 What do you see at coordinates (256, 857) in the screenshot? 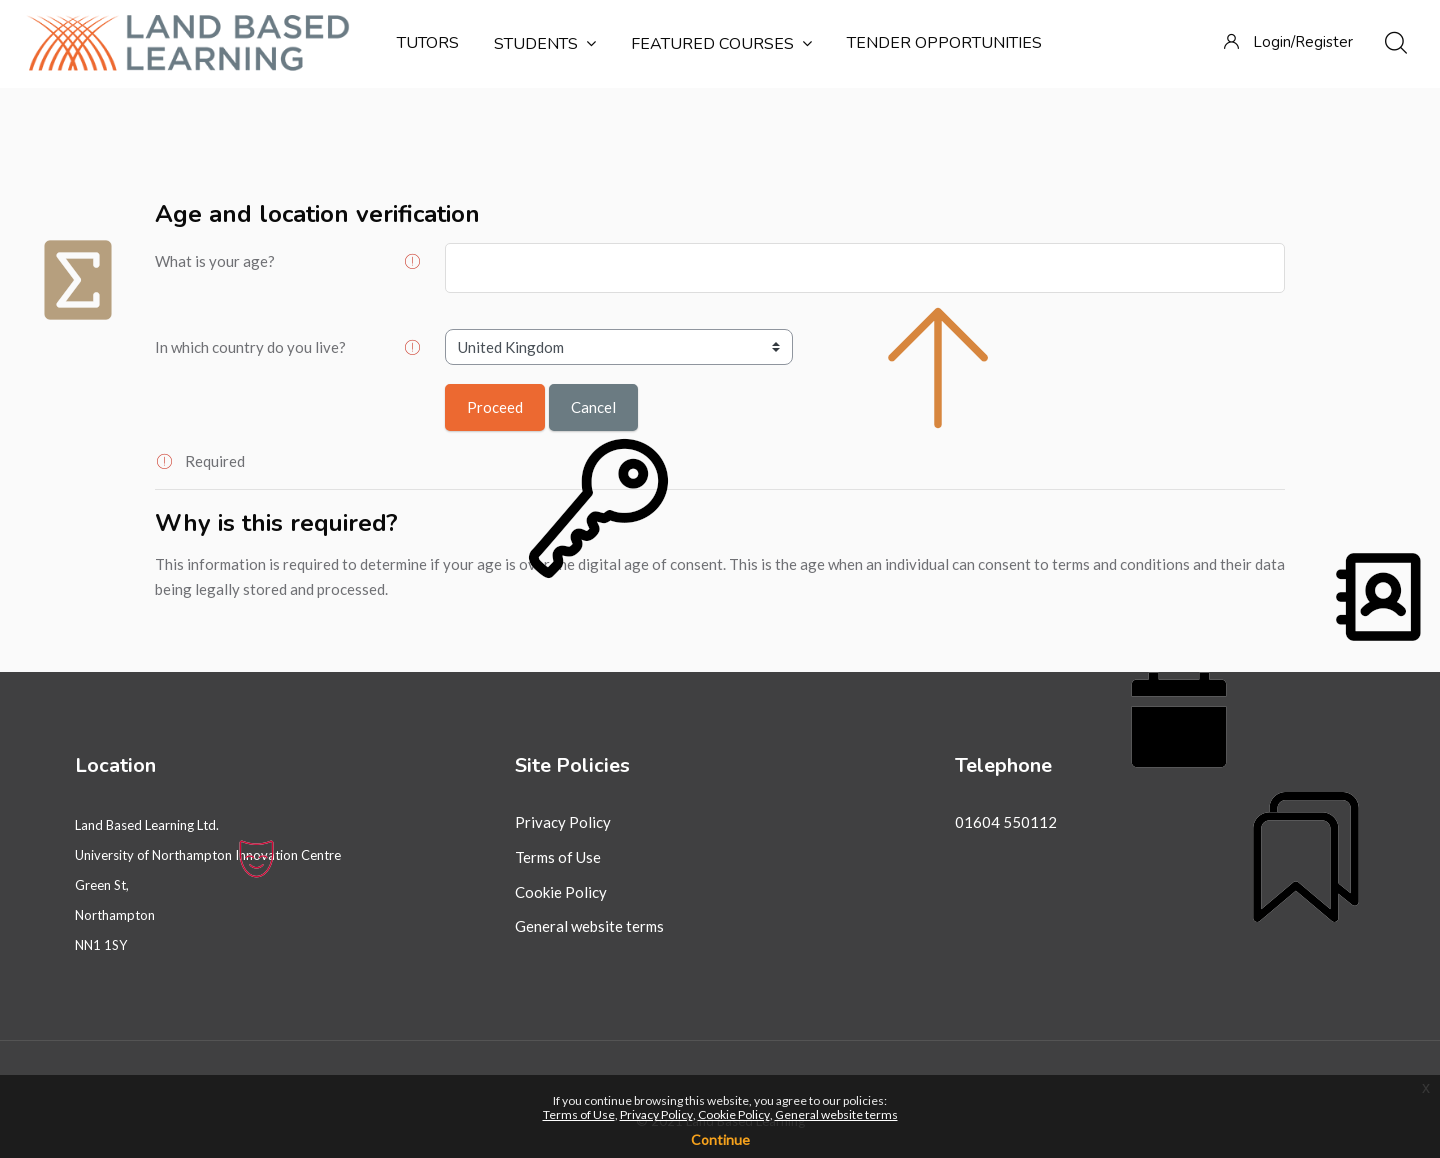
I see `toggle theater or entertainment mode` at bounding box center [256, 857].